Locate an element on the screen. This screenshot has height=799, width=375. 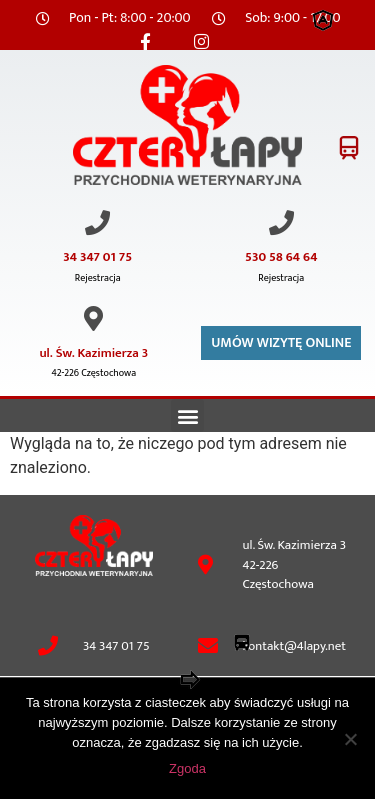
view train schedules or rail services is located at coordinates (349, 147).